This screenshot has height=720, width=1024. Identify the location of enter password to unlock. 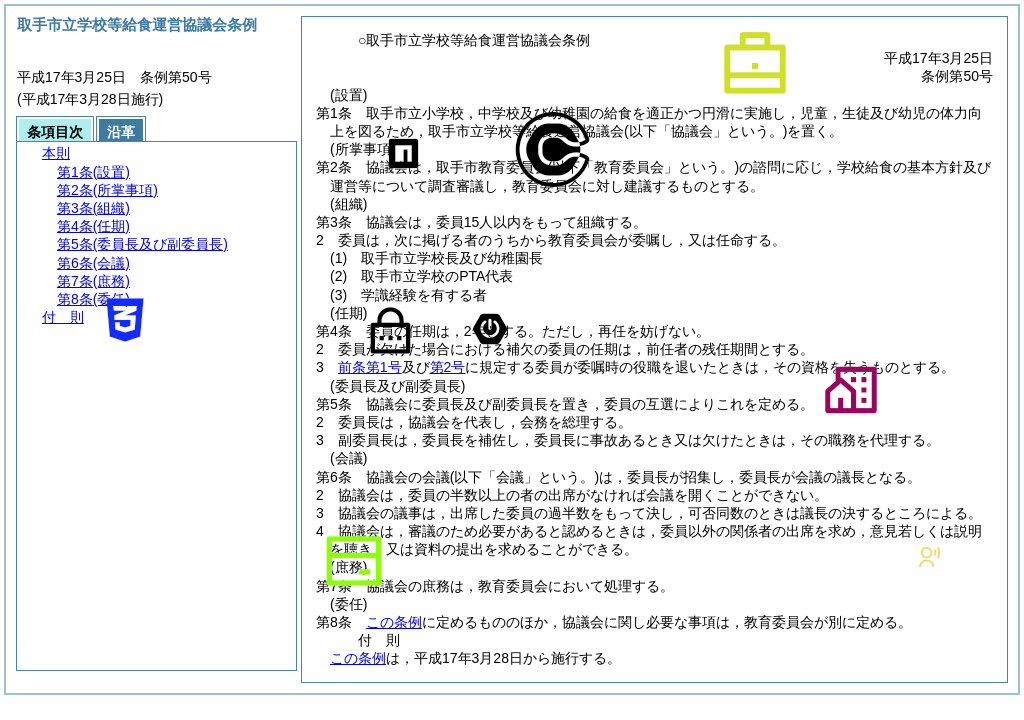
(390, 331).